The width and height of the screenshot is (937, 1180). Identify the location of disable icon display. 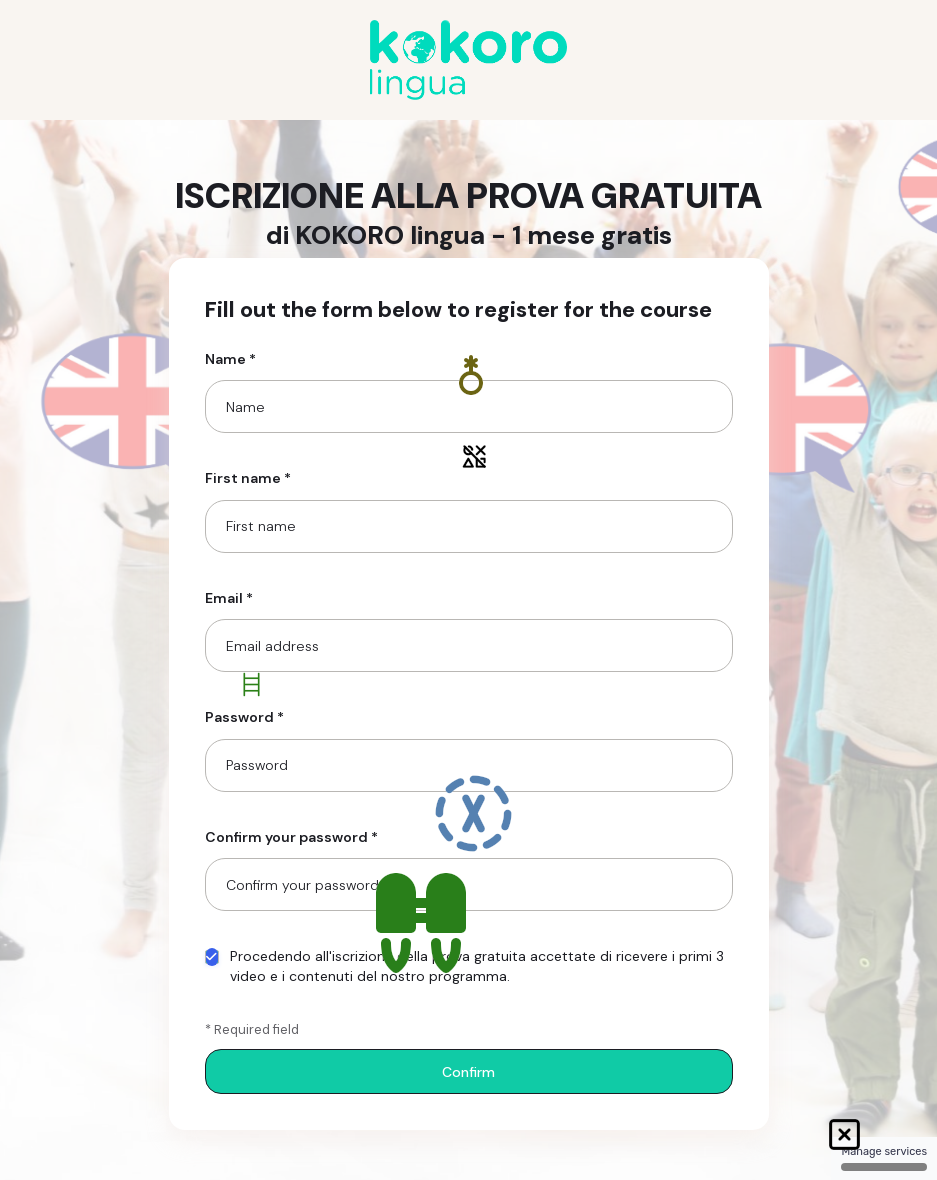
(474, 456).